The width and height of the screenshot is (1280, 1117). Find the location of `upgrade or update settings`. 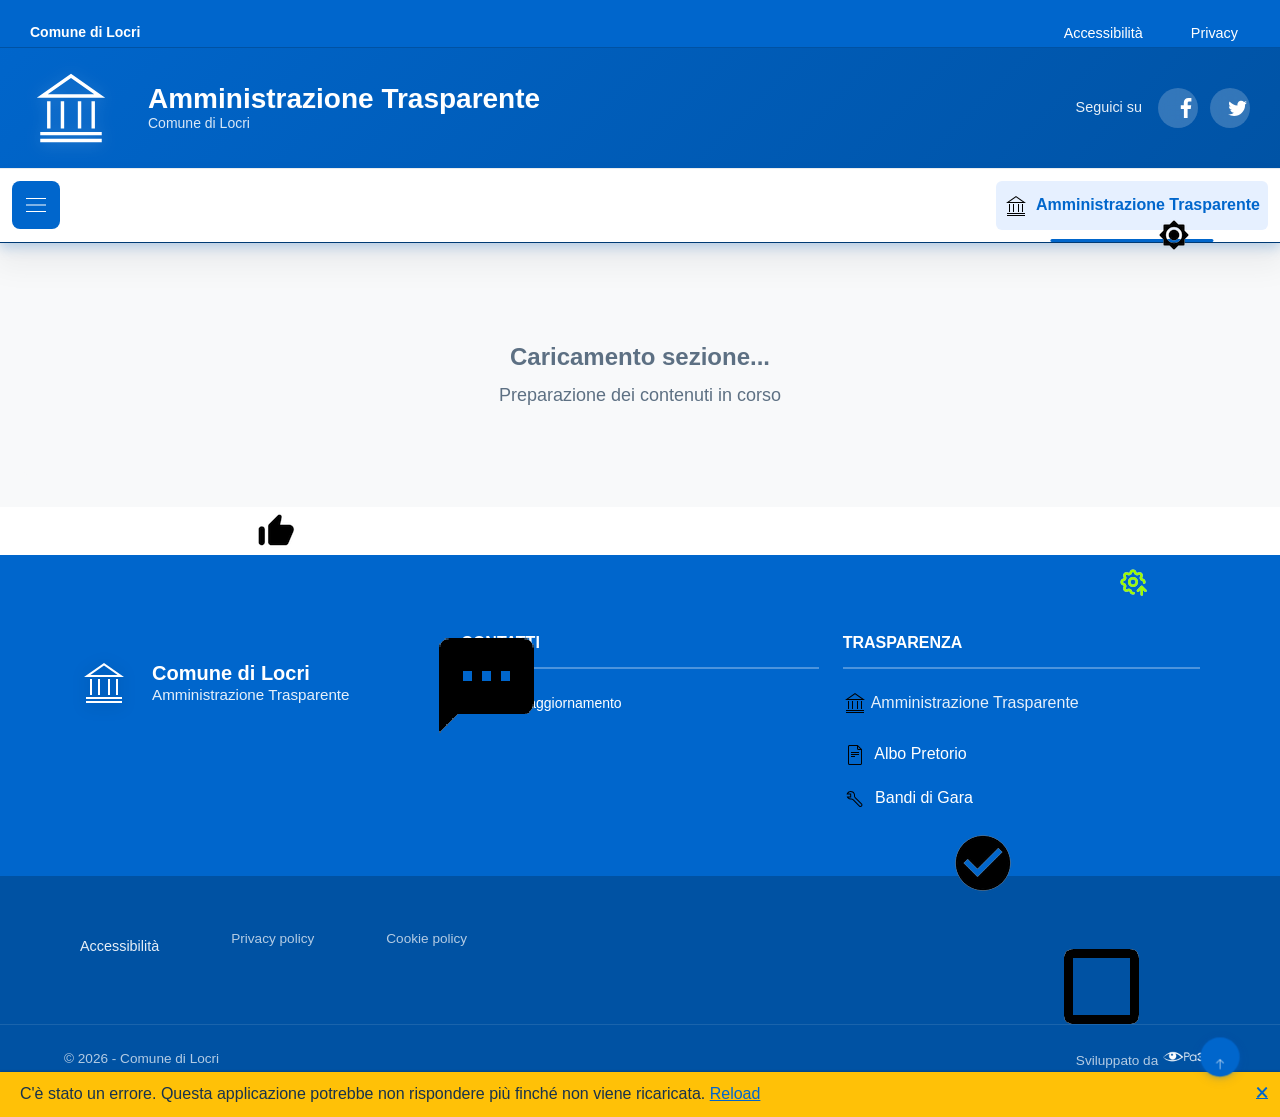

upgrade or update settings is located at coordinates (1133, 582).